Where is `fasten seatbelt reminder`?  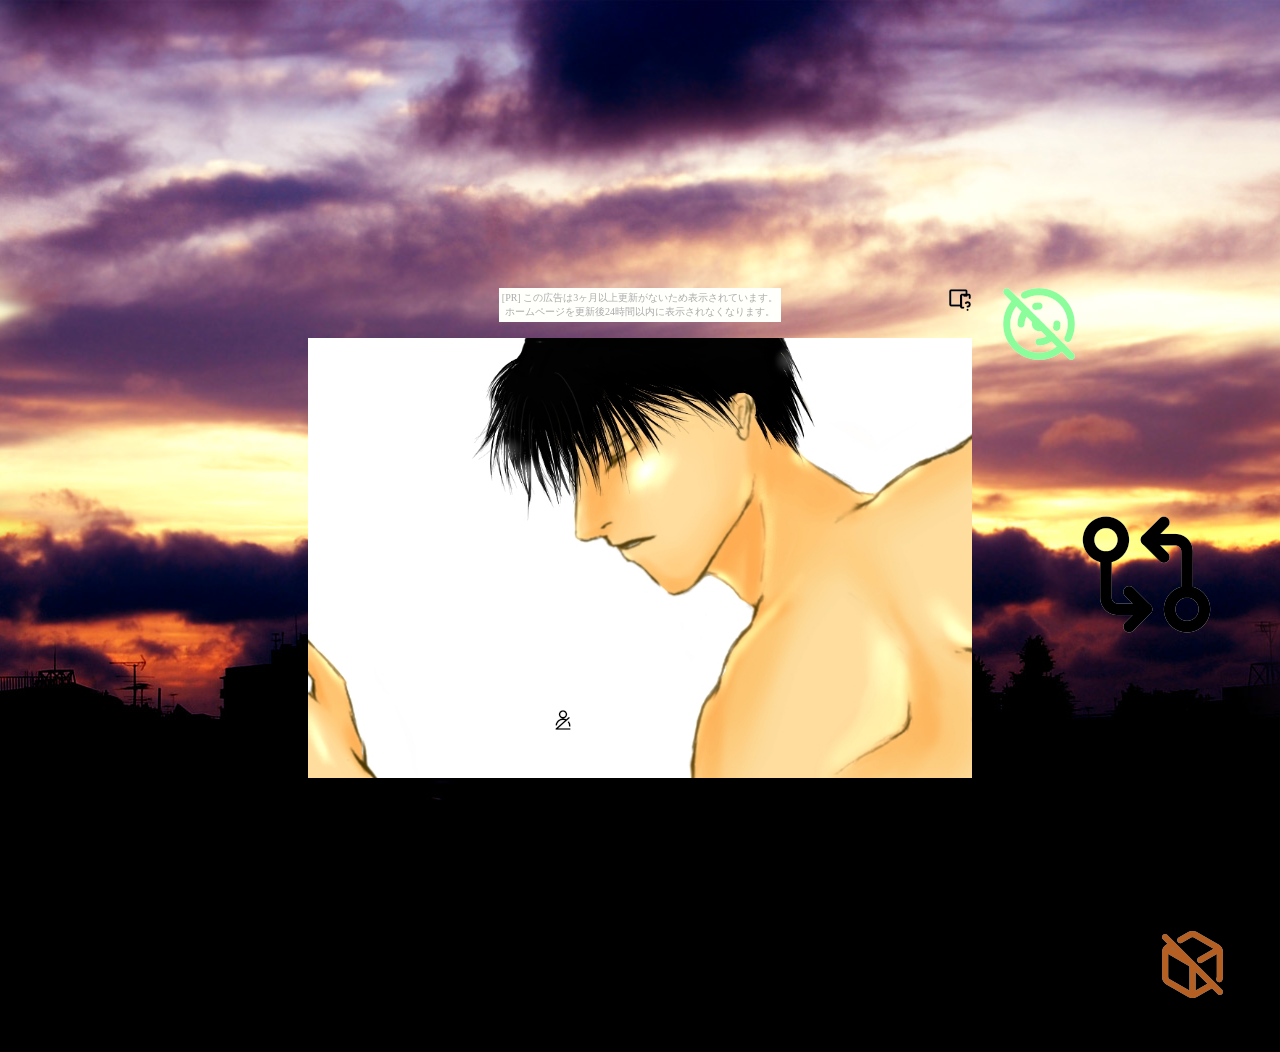
fasten seatbelt reminder is located at coordinates (563, 720).